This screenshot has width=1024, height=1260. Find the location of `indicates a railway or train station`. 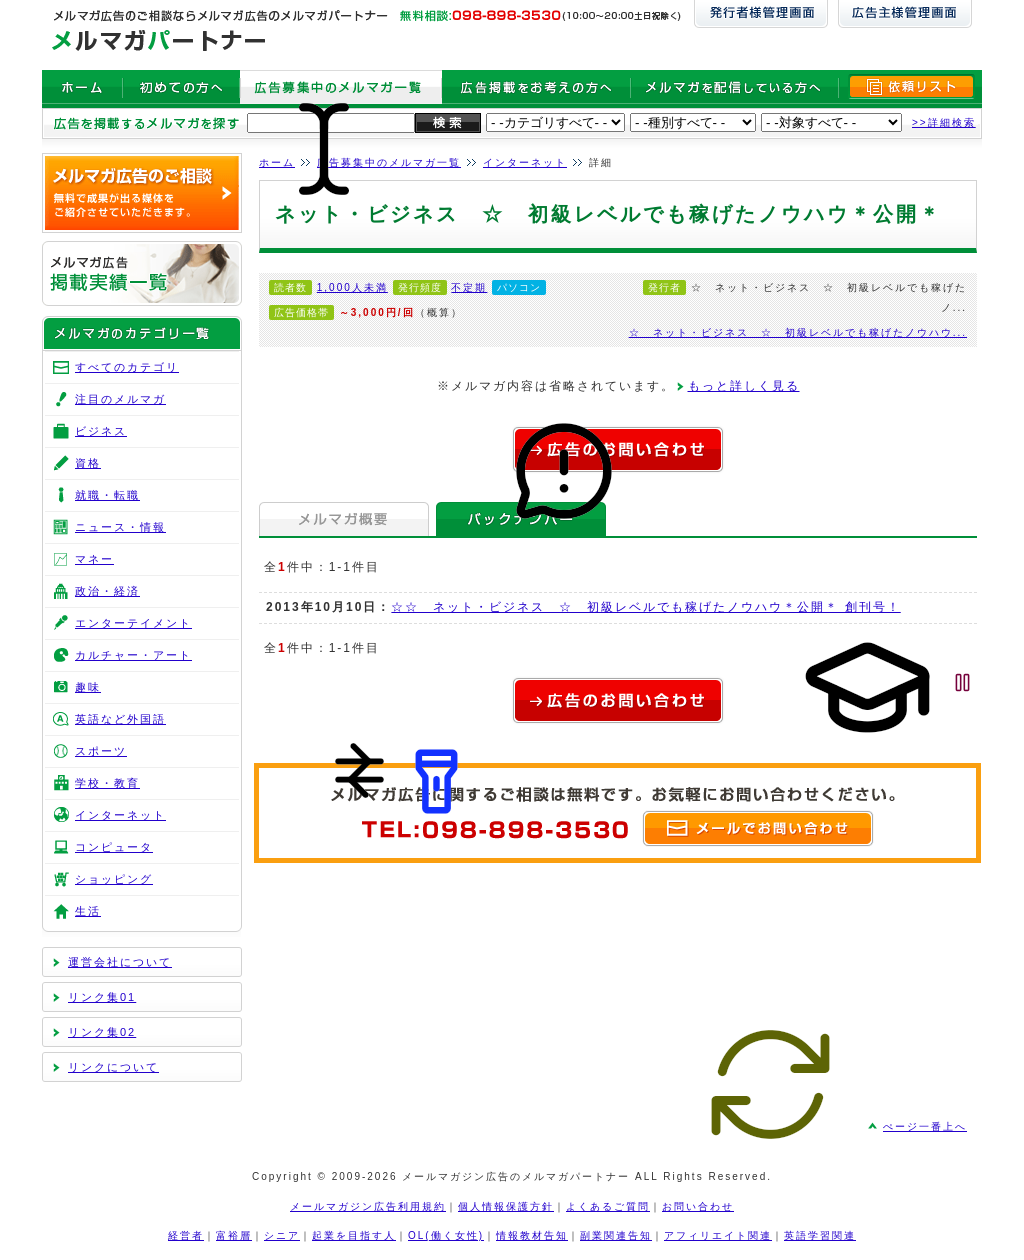

indicates a railway or train station is located at coordinates (359, 770).